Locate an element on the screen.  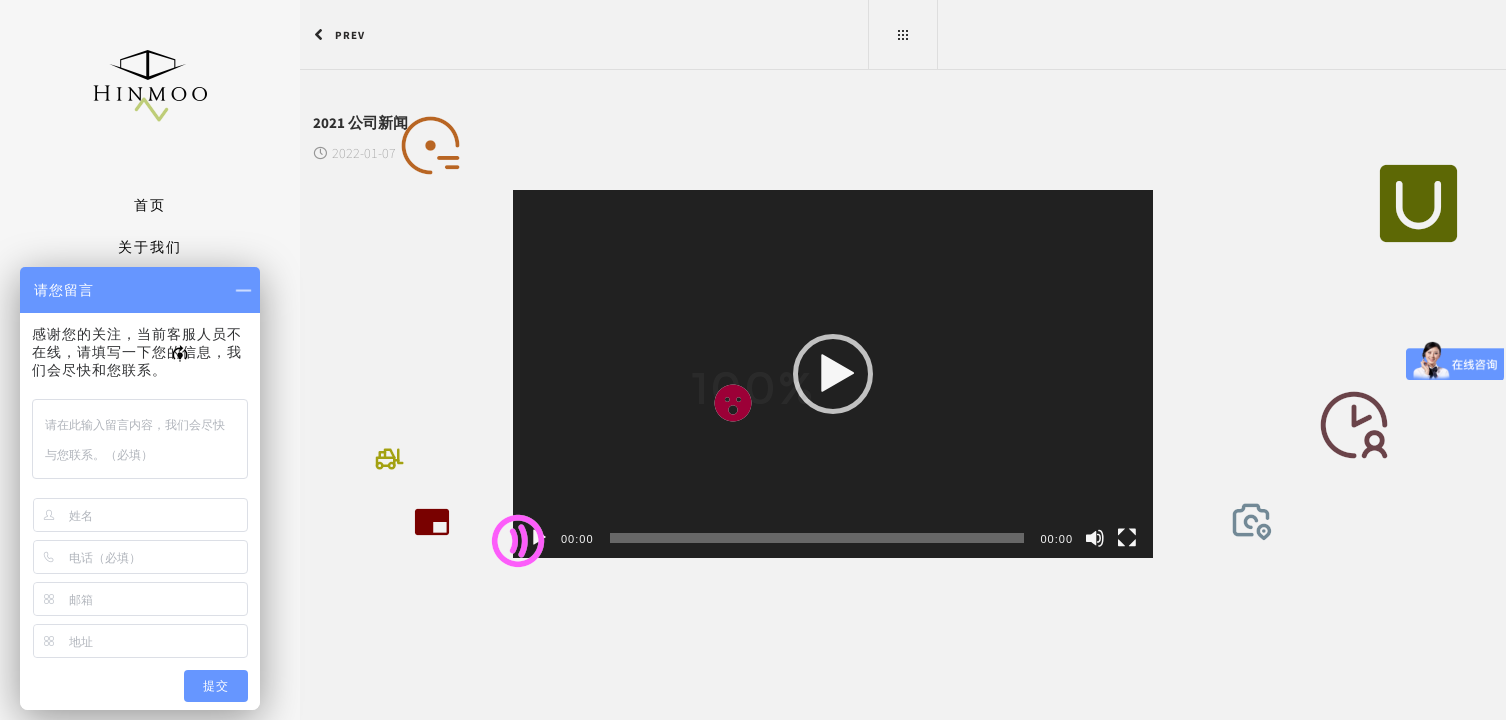
view user's time or schedule is located at coordinates (1354, 425).